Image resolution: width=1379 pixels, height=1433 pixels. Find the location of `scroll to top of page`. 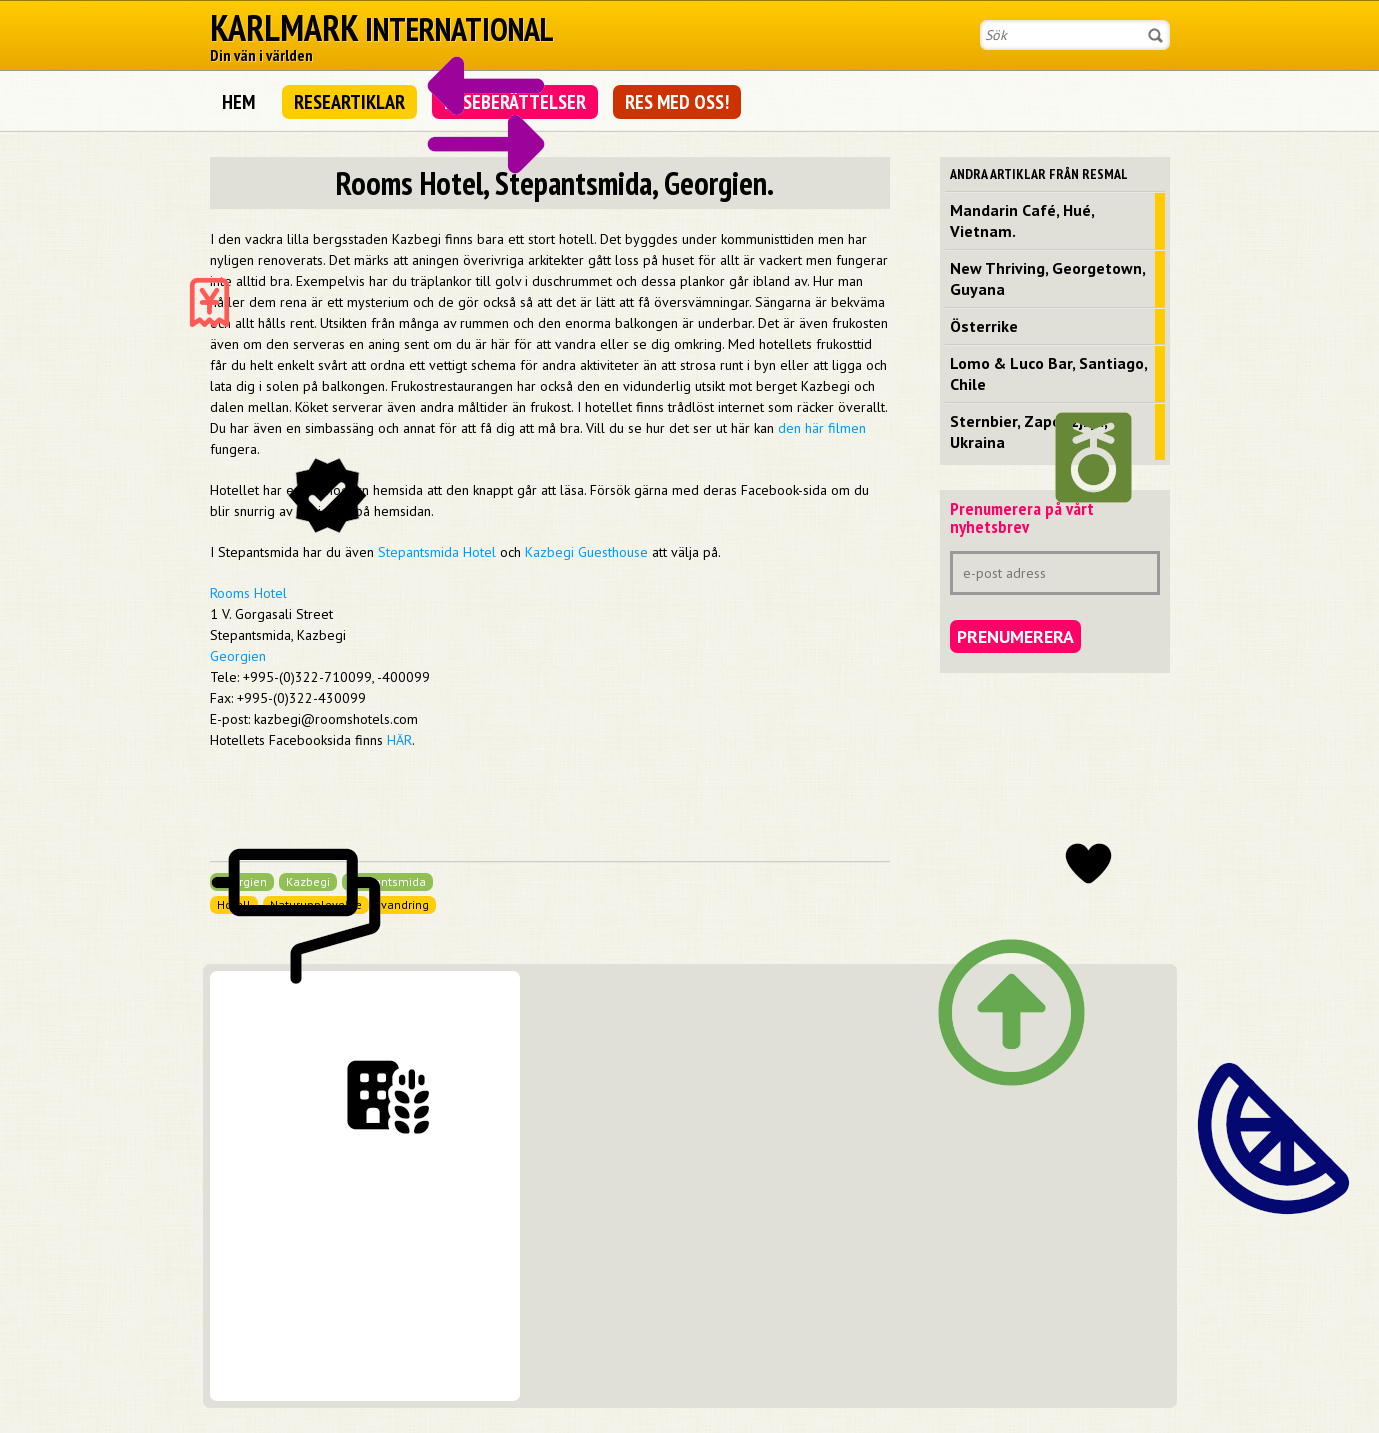

scroll to top of page is located at coordinates (1011, 1012).